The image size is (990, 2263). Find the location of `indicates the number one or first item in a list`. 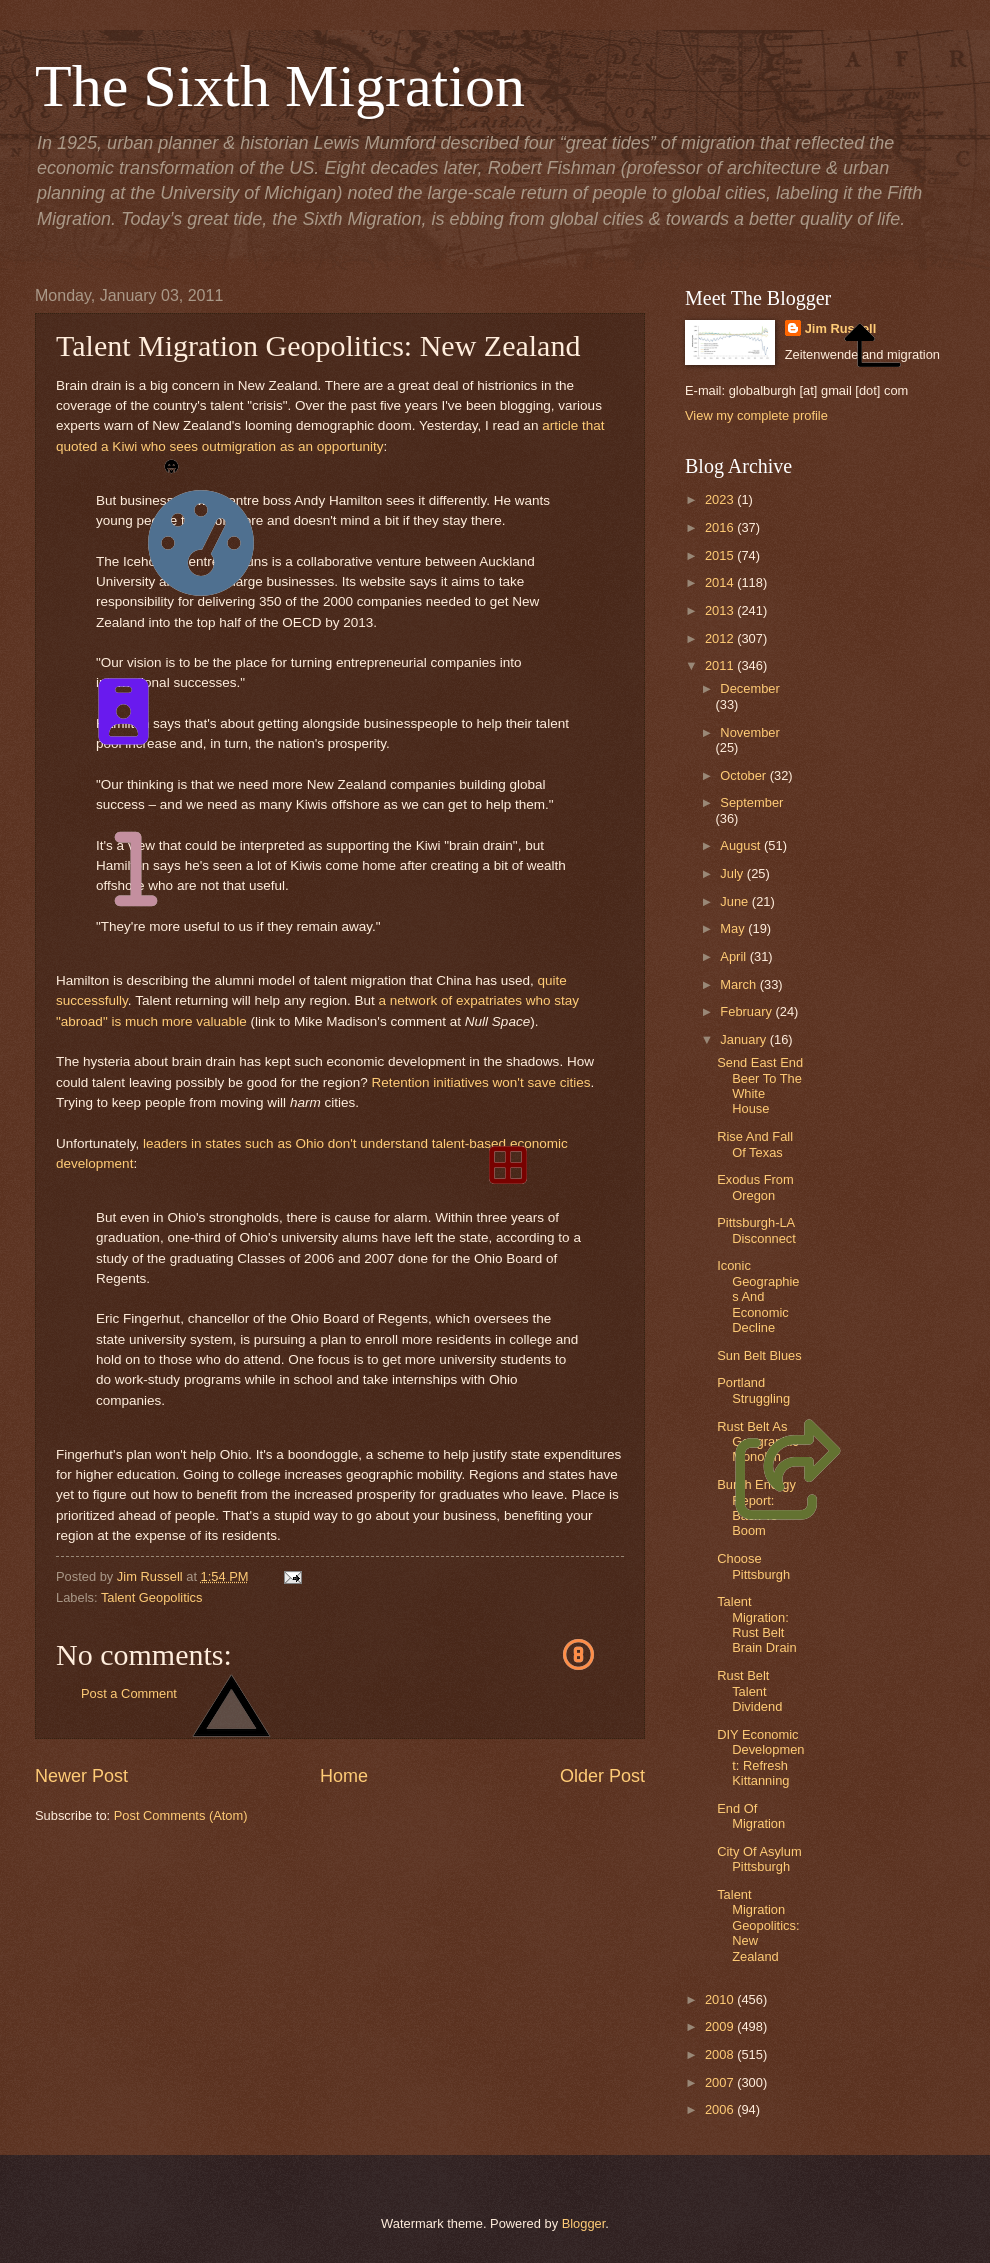

indicates the number one or first item in a list is located at coordinates (136, 869).